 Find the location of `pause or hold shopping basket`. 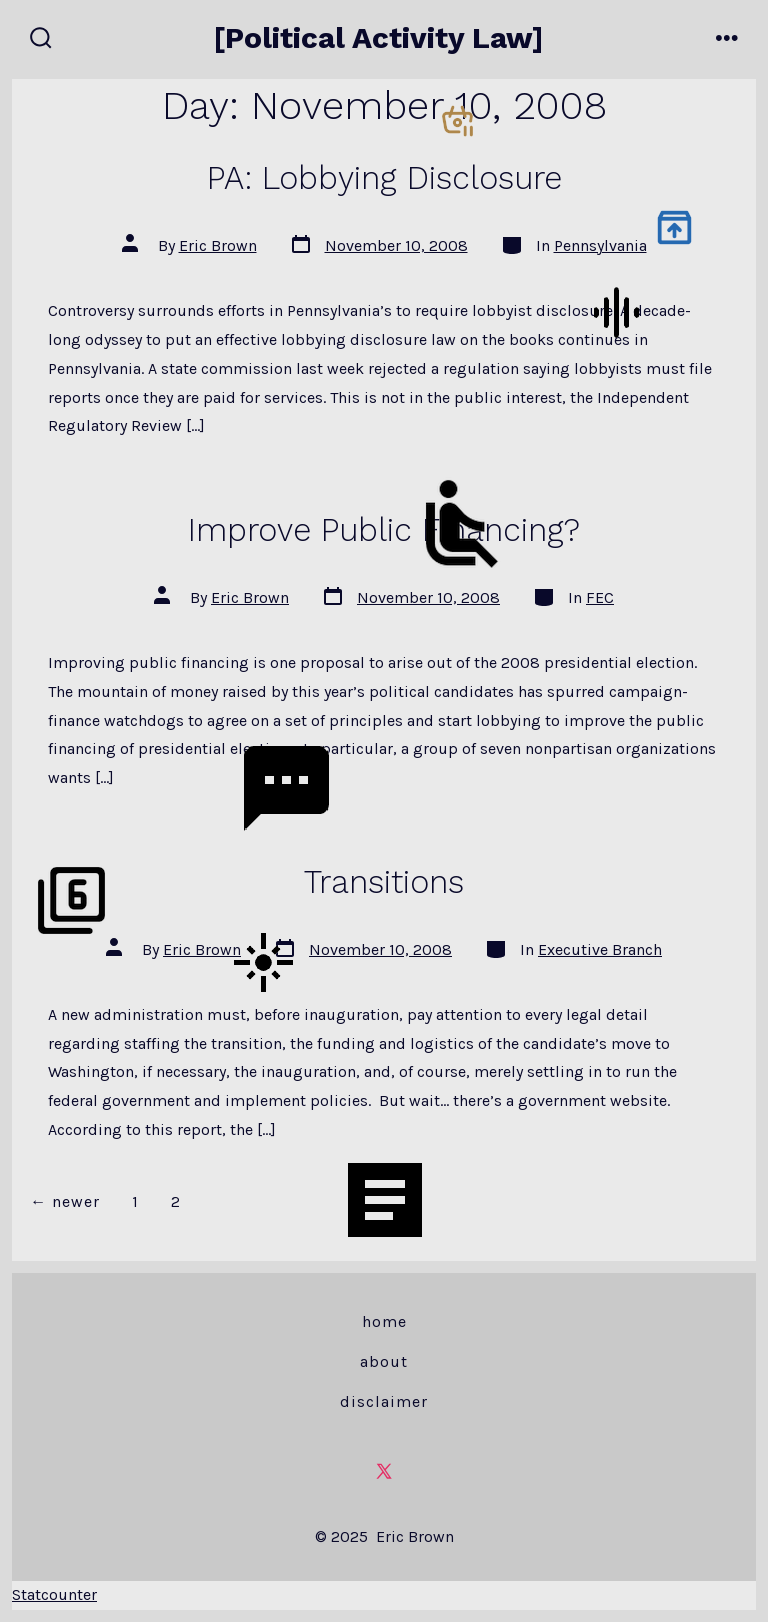

pause or hold shopping basket is located at coordinates (457, 119).